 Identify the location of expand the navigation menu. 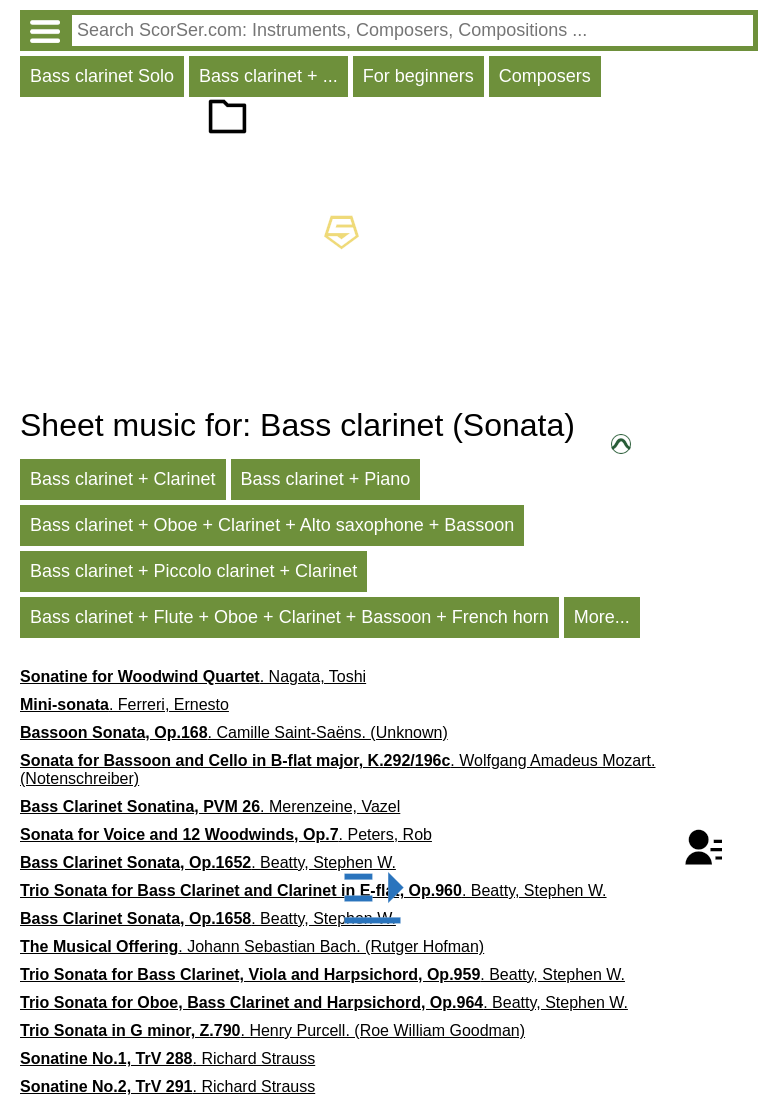
(372, 898).